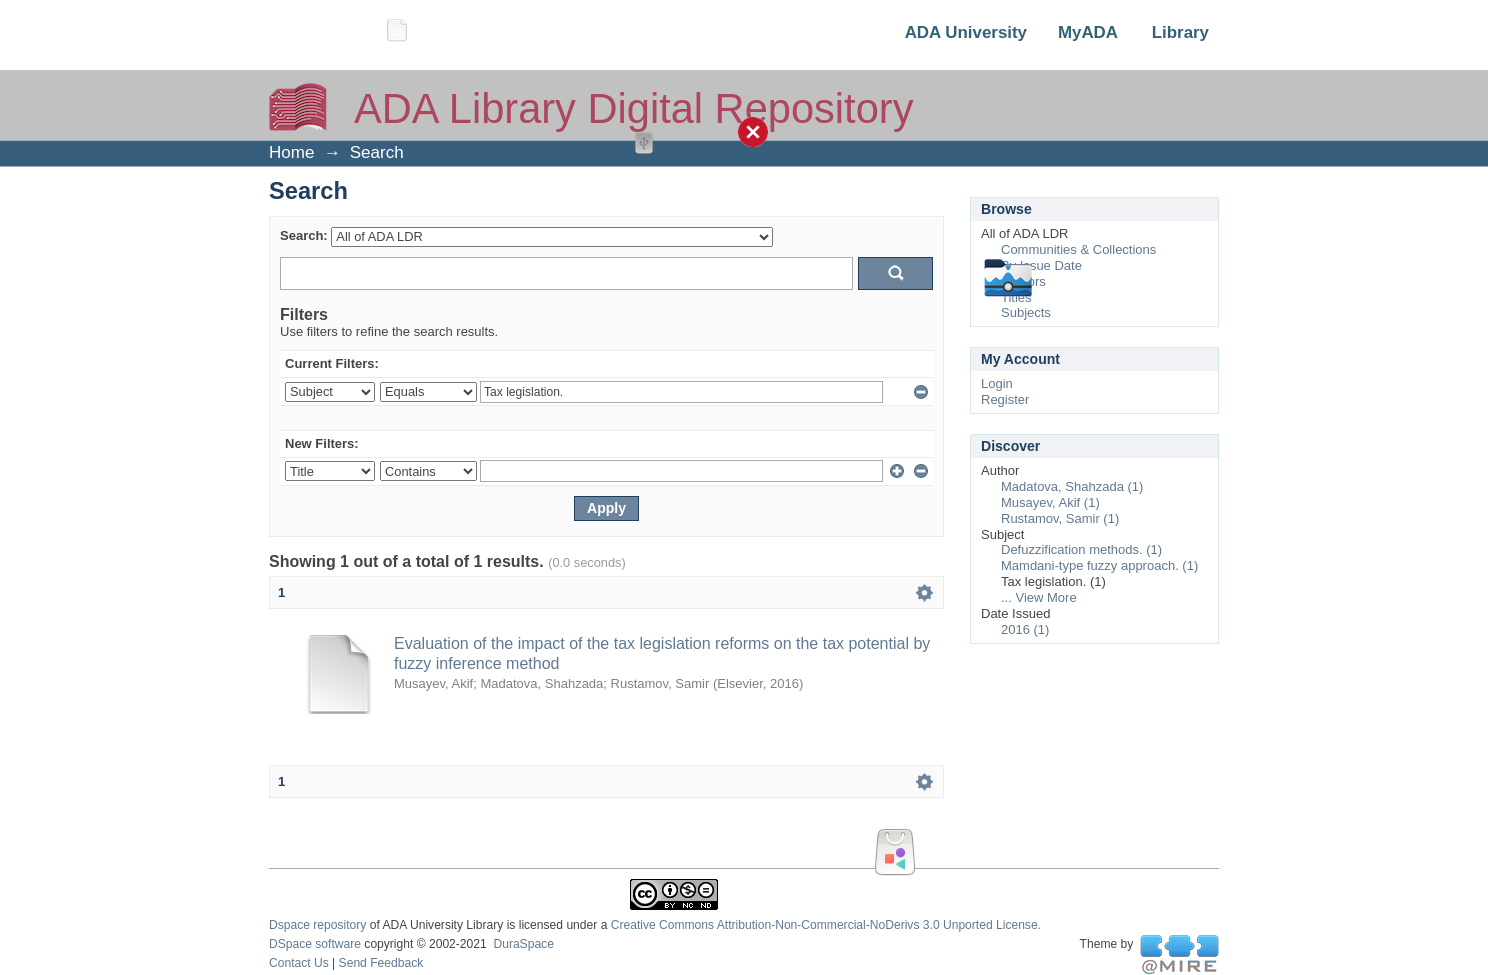  Describe the element at coordinates (1008, 279) in the screenshot. I see `folder for pokémon dive ball themed content` at that location.